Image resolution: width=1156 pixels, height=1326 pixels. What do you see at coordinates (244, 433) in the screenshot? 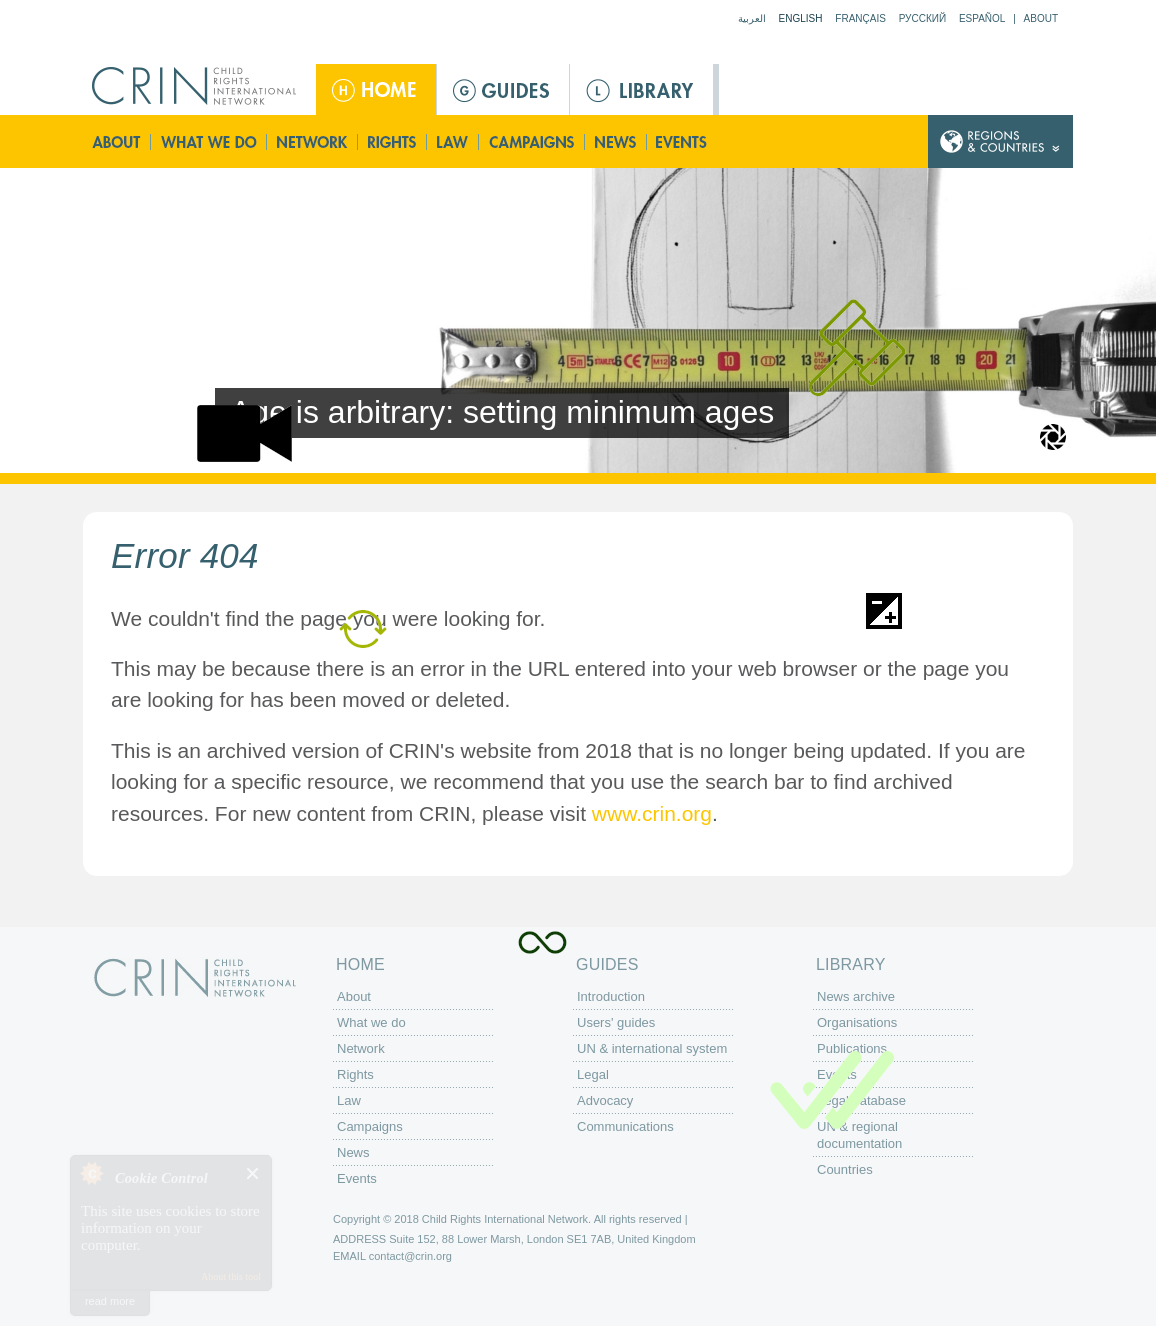
I see `start a video call` at bounding box center [244, 433].